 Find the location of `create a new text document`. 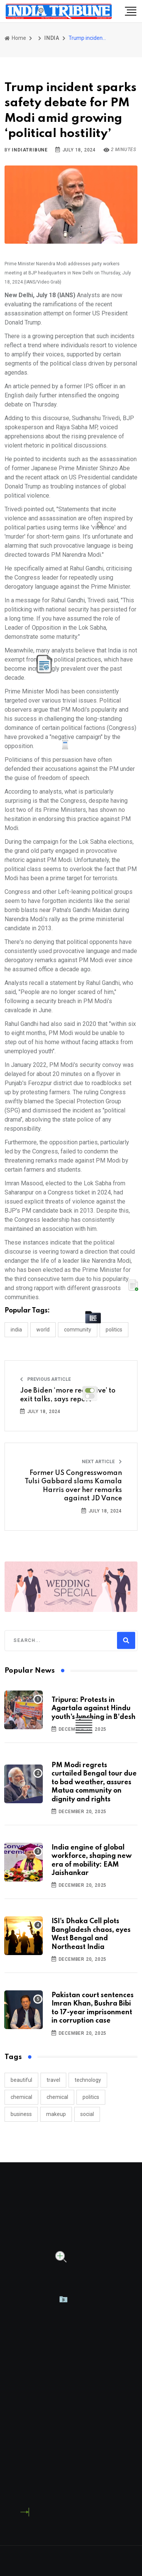

create a new text document is located at coordinates (133, 1285).